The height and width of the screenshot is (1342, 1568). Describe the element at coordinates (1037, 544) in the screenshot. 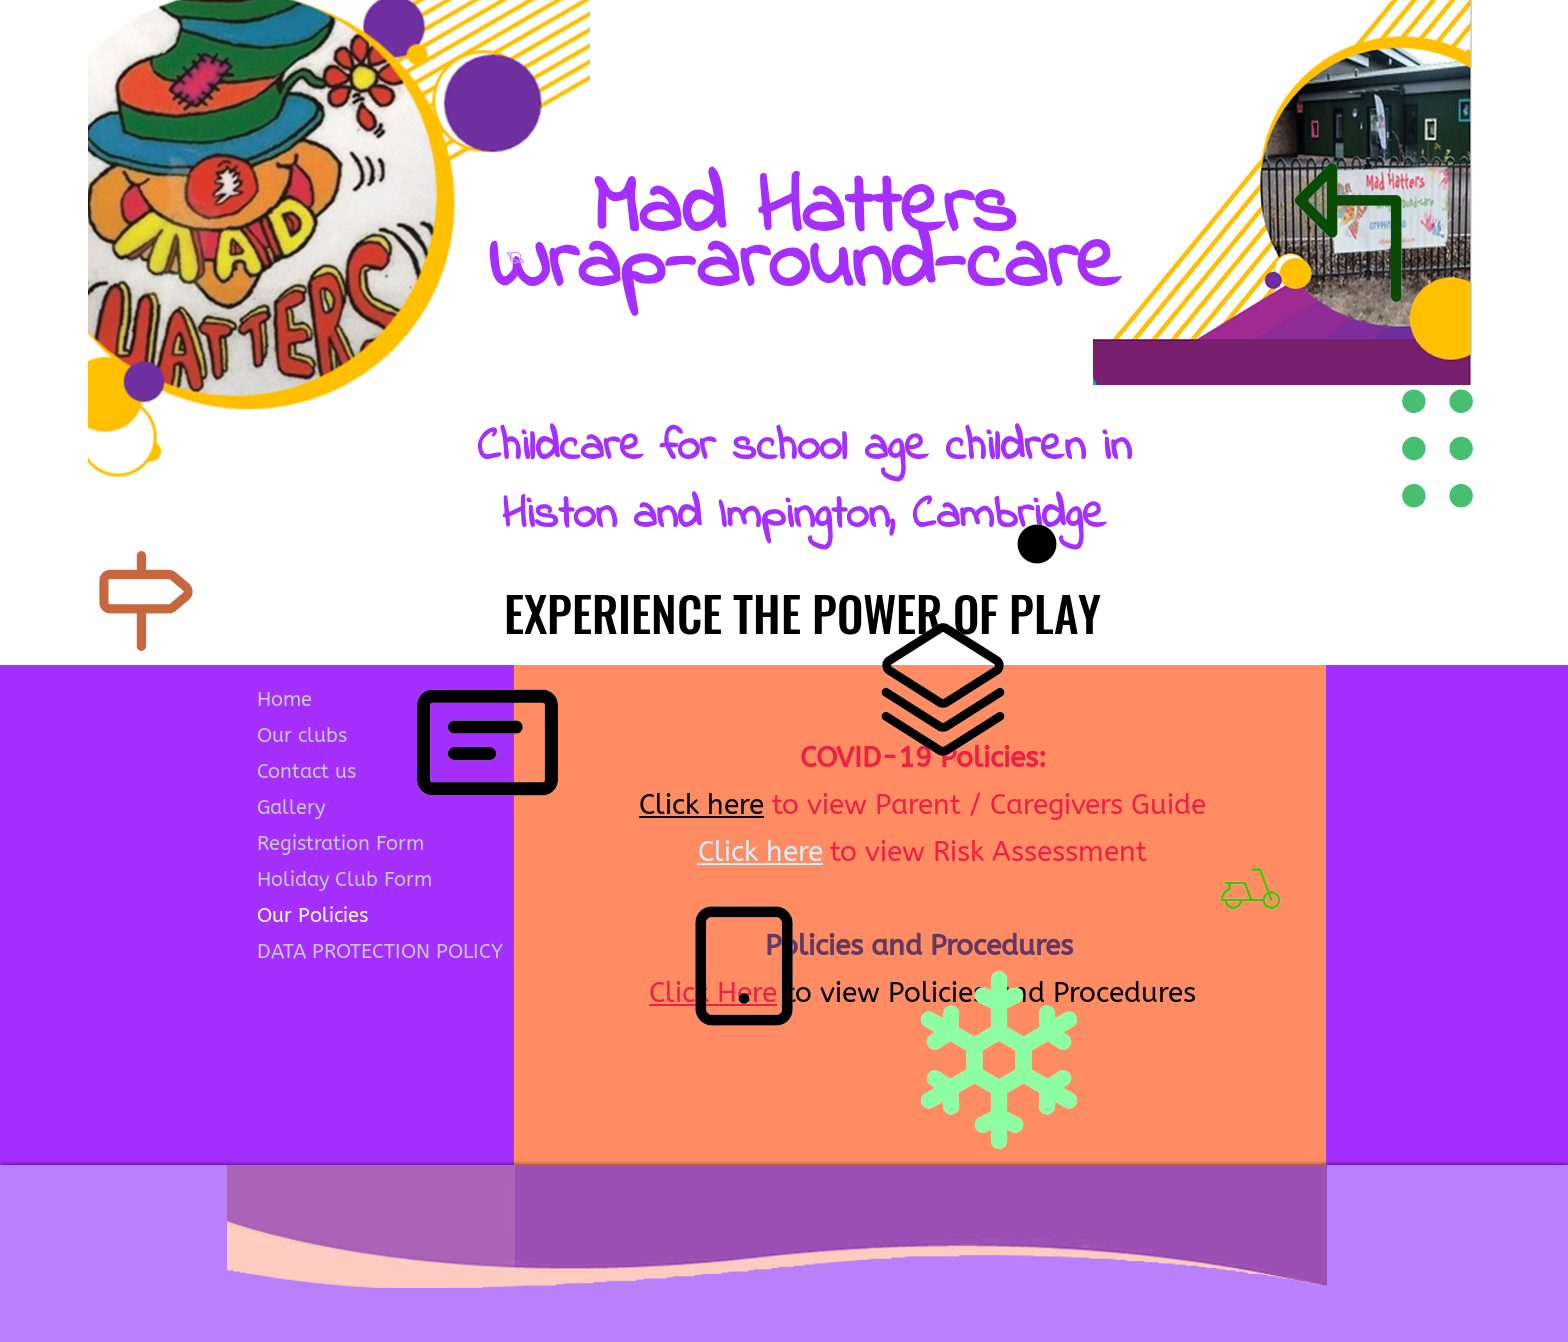

I see `indicates an unread notification or new item` at that location.